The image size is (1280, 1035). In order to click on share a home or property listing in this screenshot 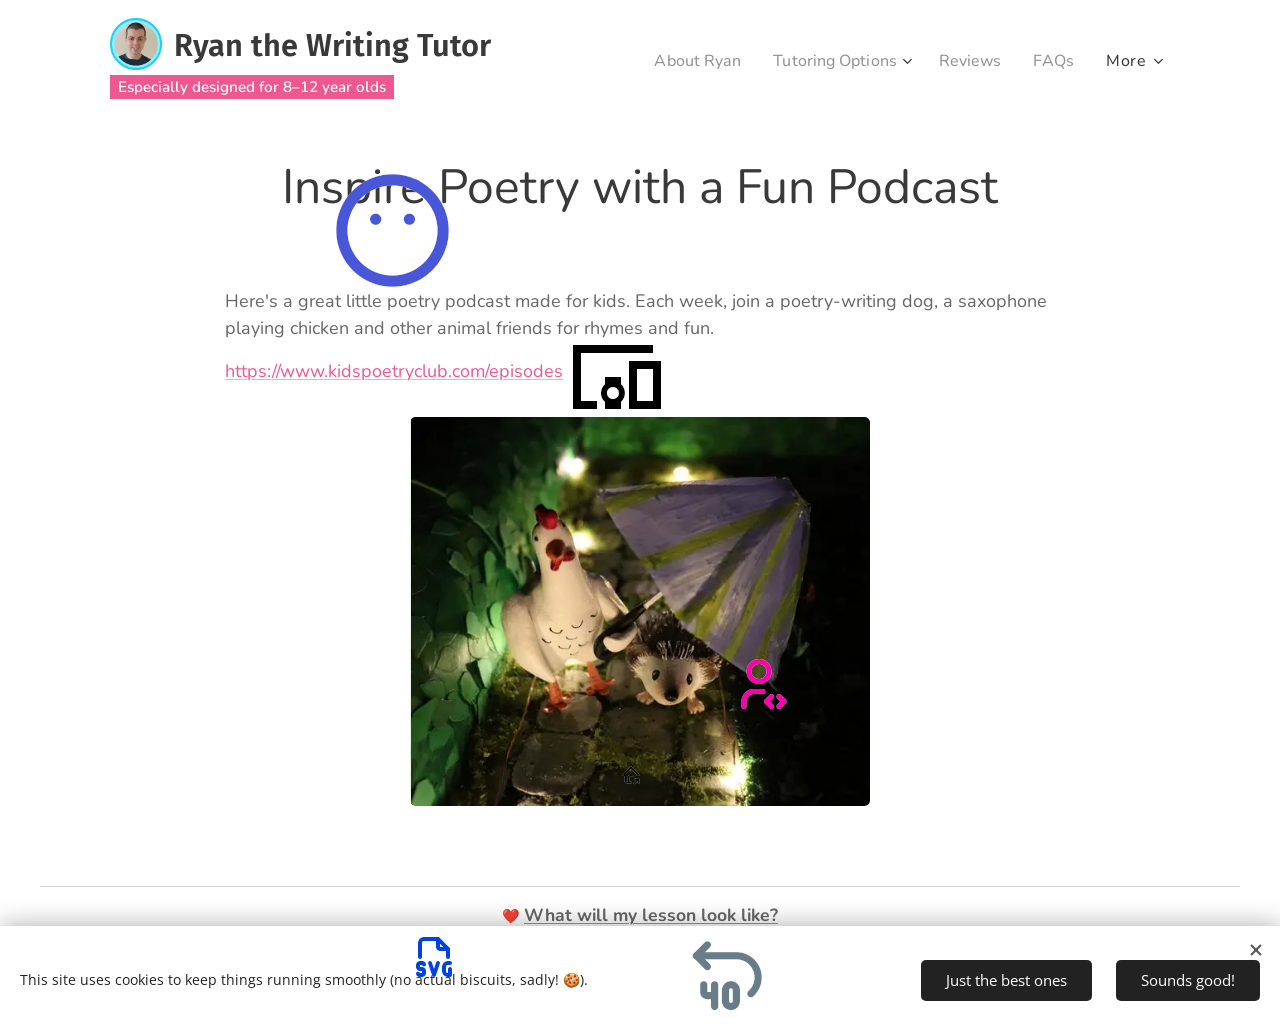, I will do `click(631, 775)`.